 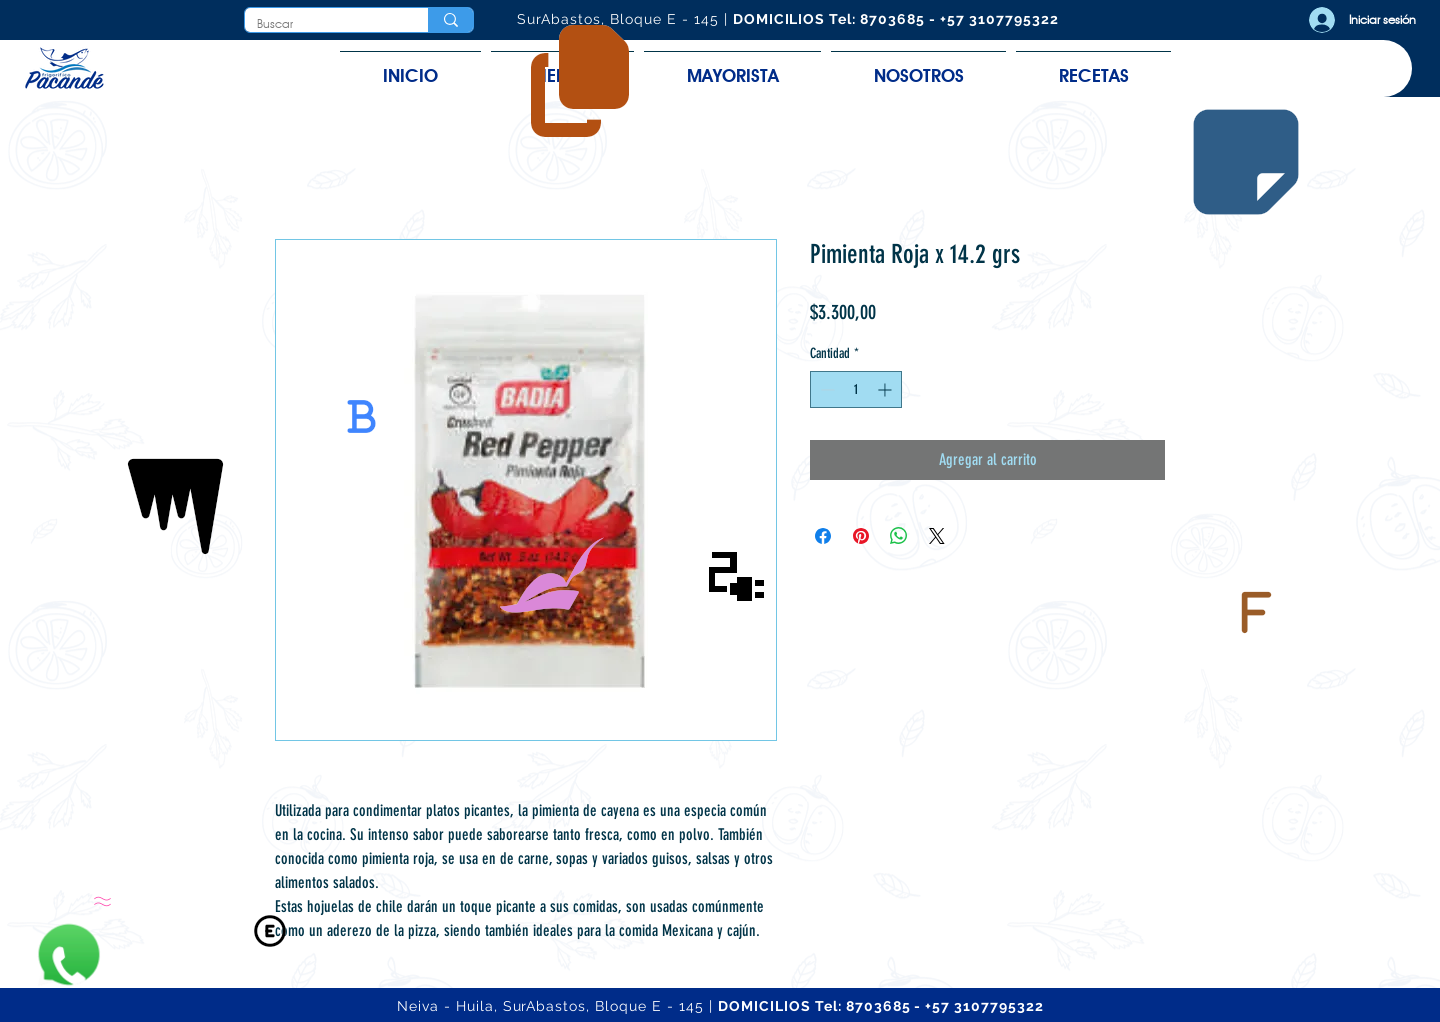 I want to click on copy to clipboard, so click(x=580, y=81).